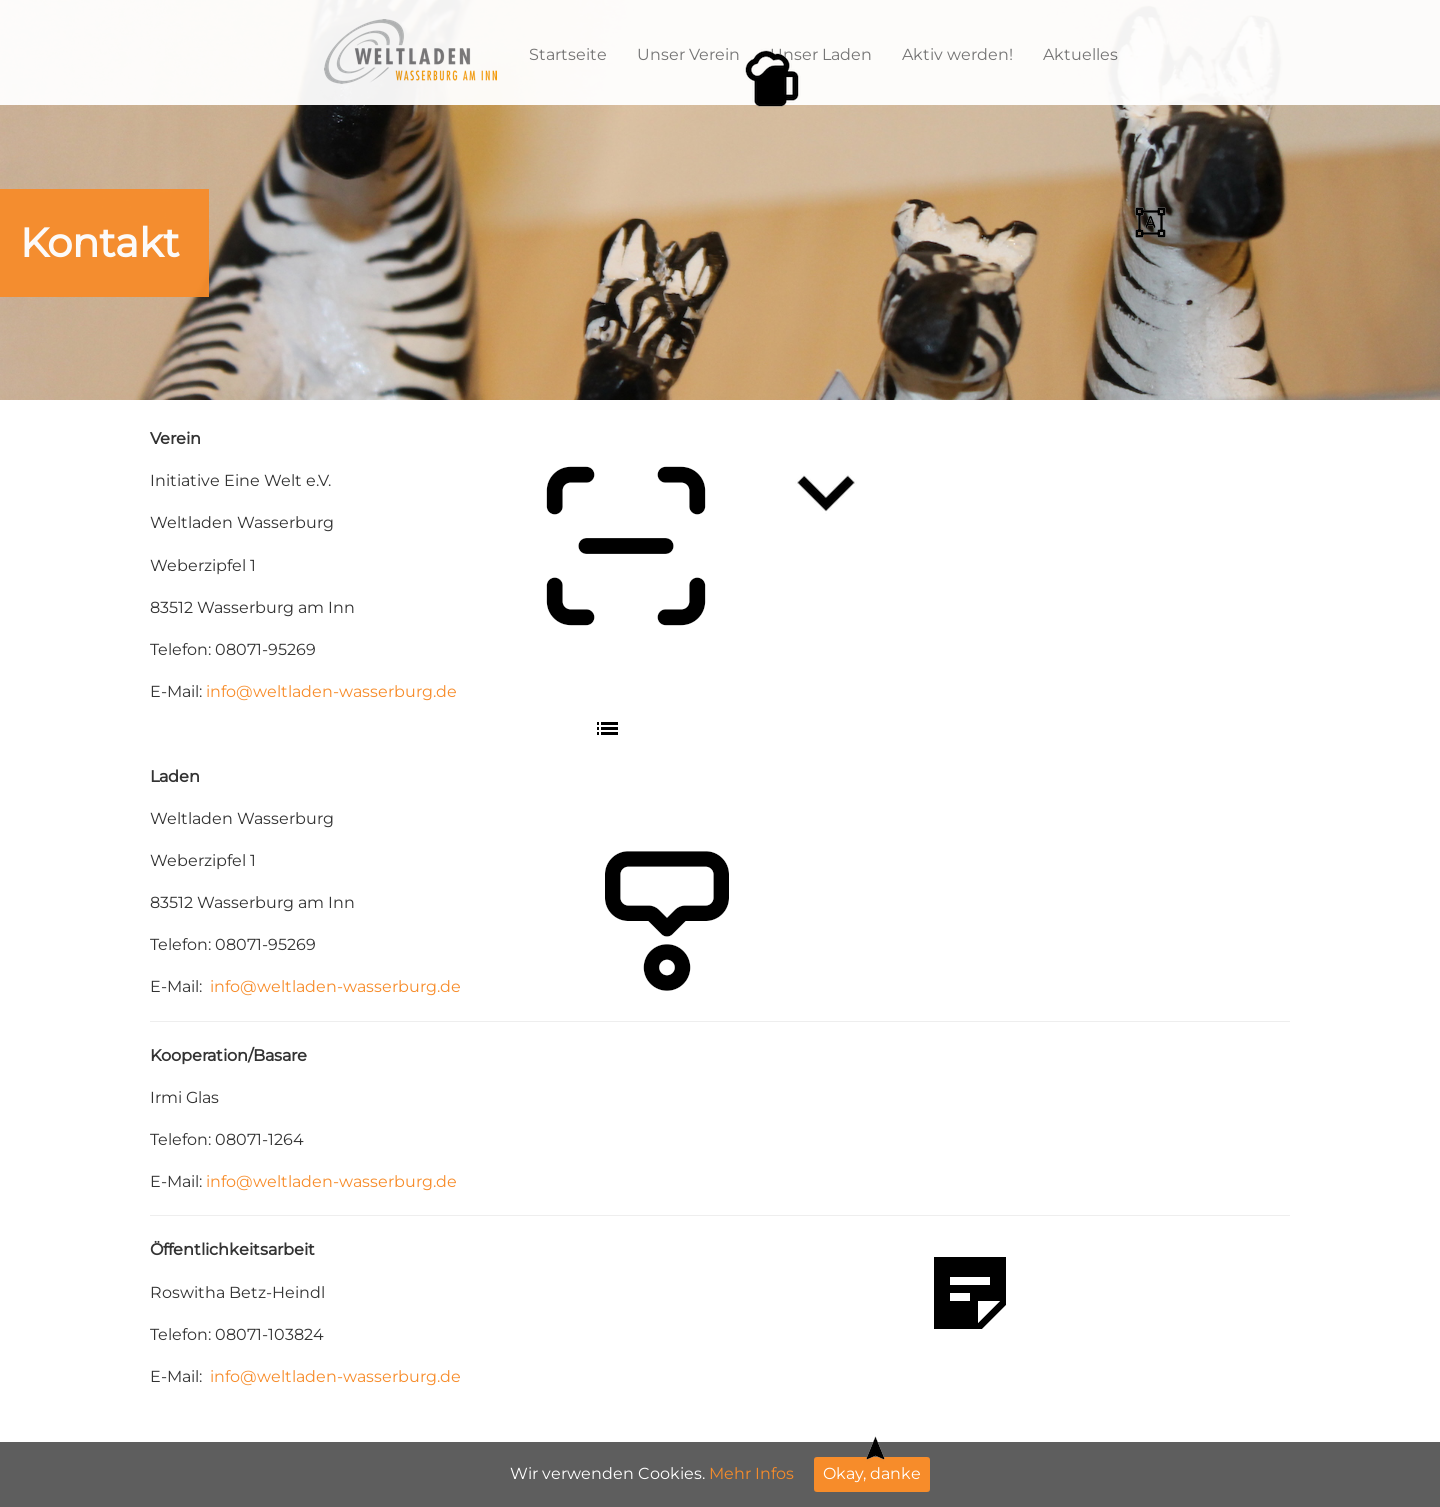 This screenshot has height=1507, width=1440. I want to click on view items in list format, so click(607, 728).